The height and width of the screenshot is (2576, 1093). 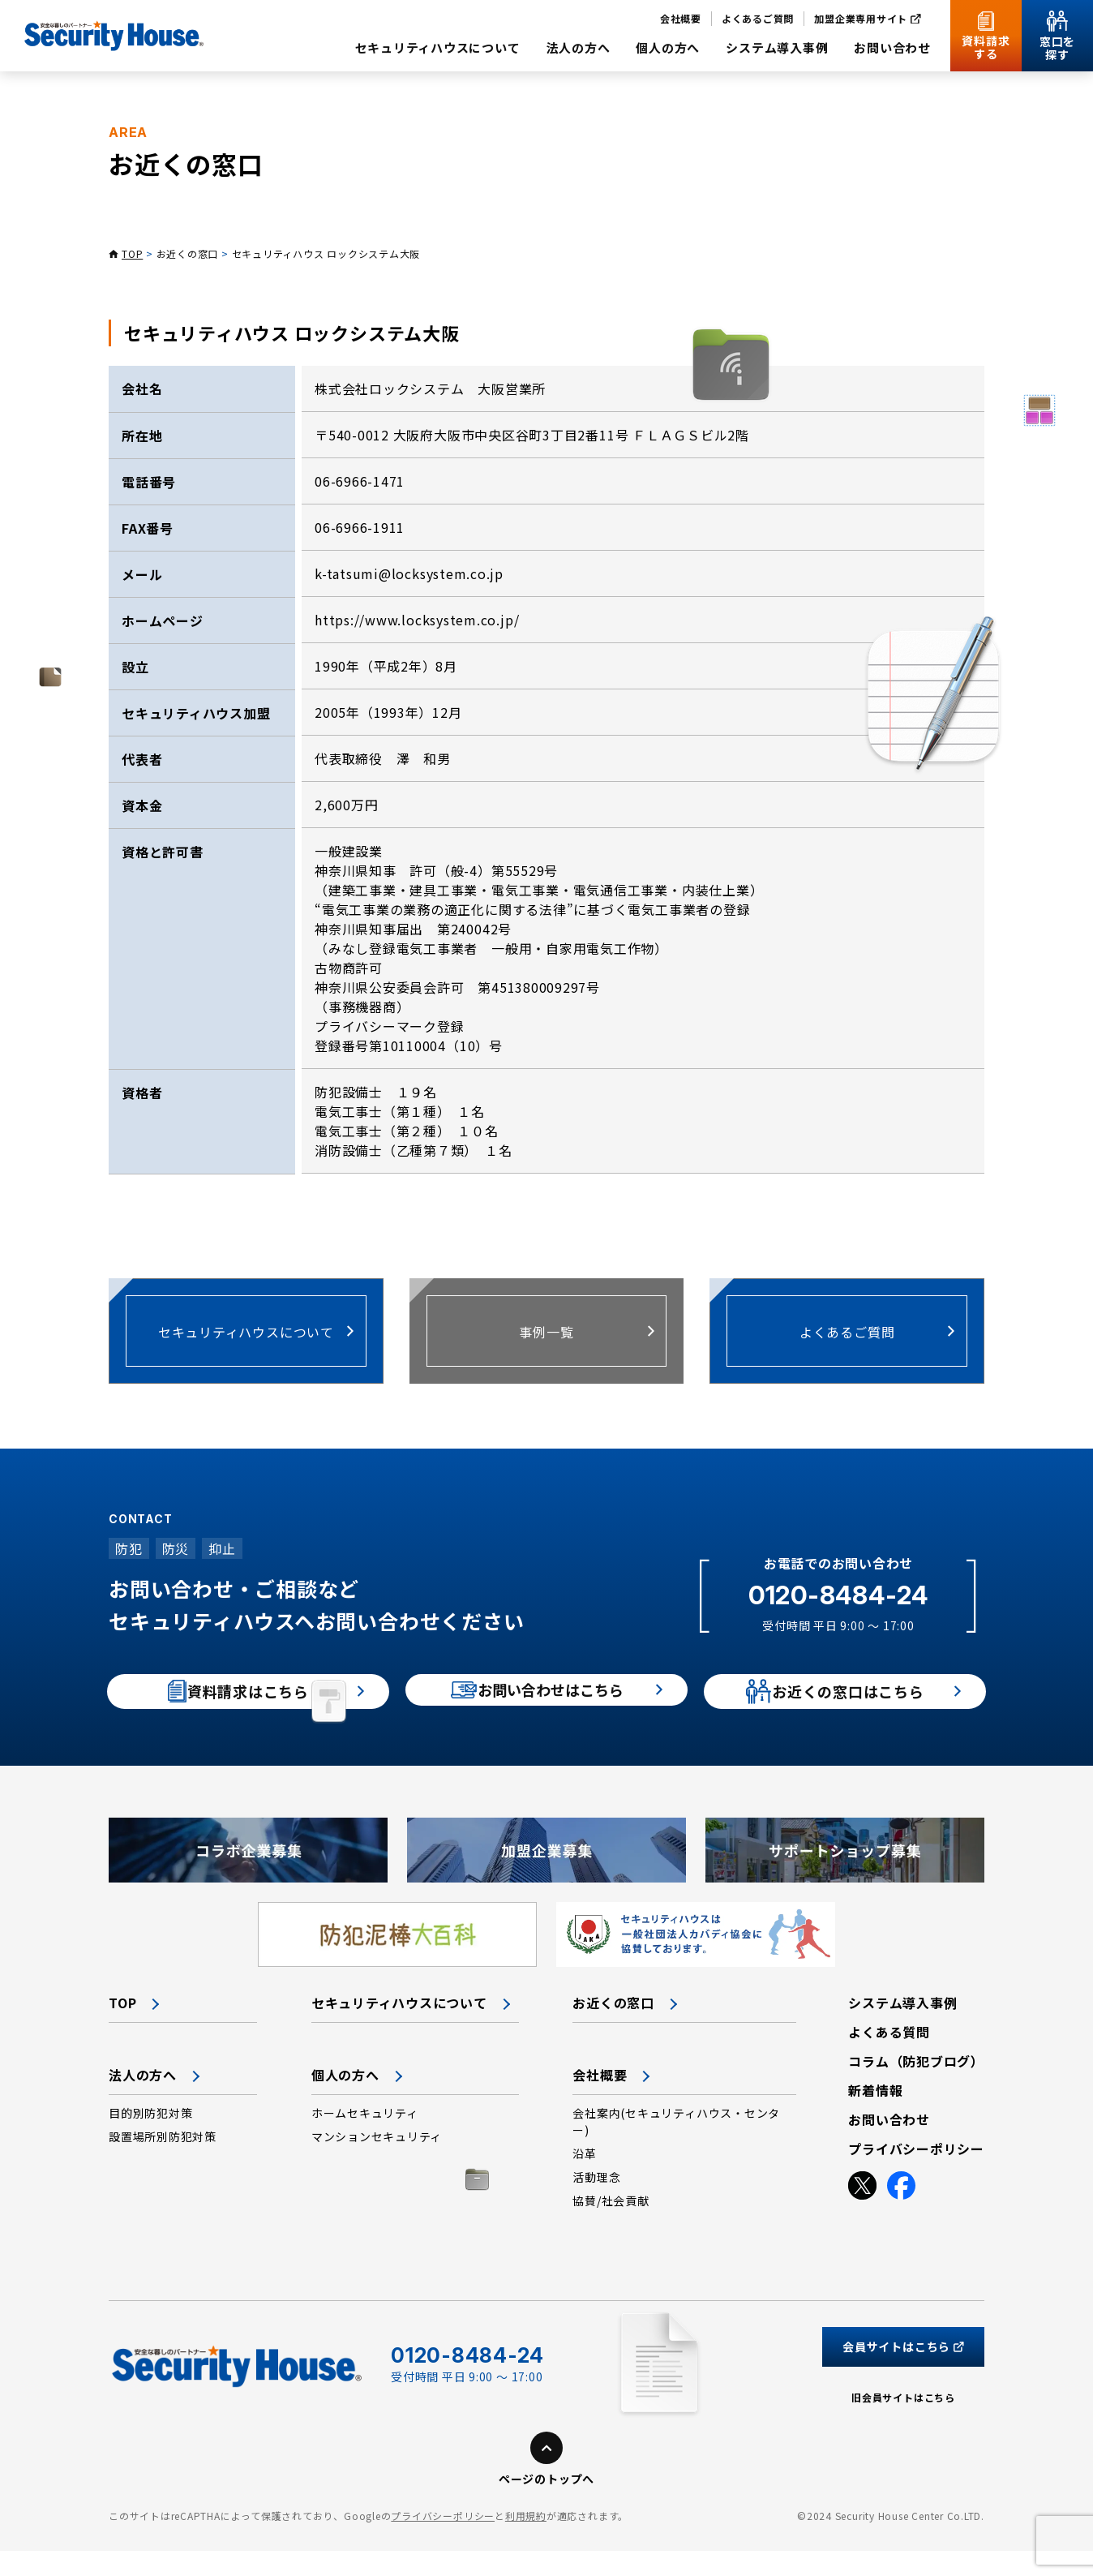 What do you see at coordinates (50, 676) in the screenshot?
I see `change desktop wallpaper settings` at bounding box center [50, 676].